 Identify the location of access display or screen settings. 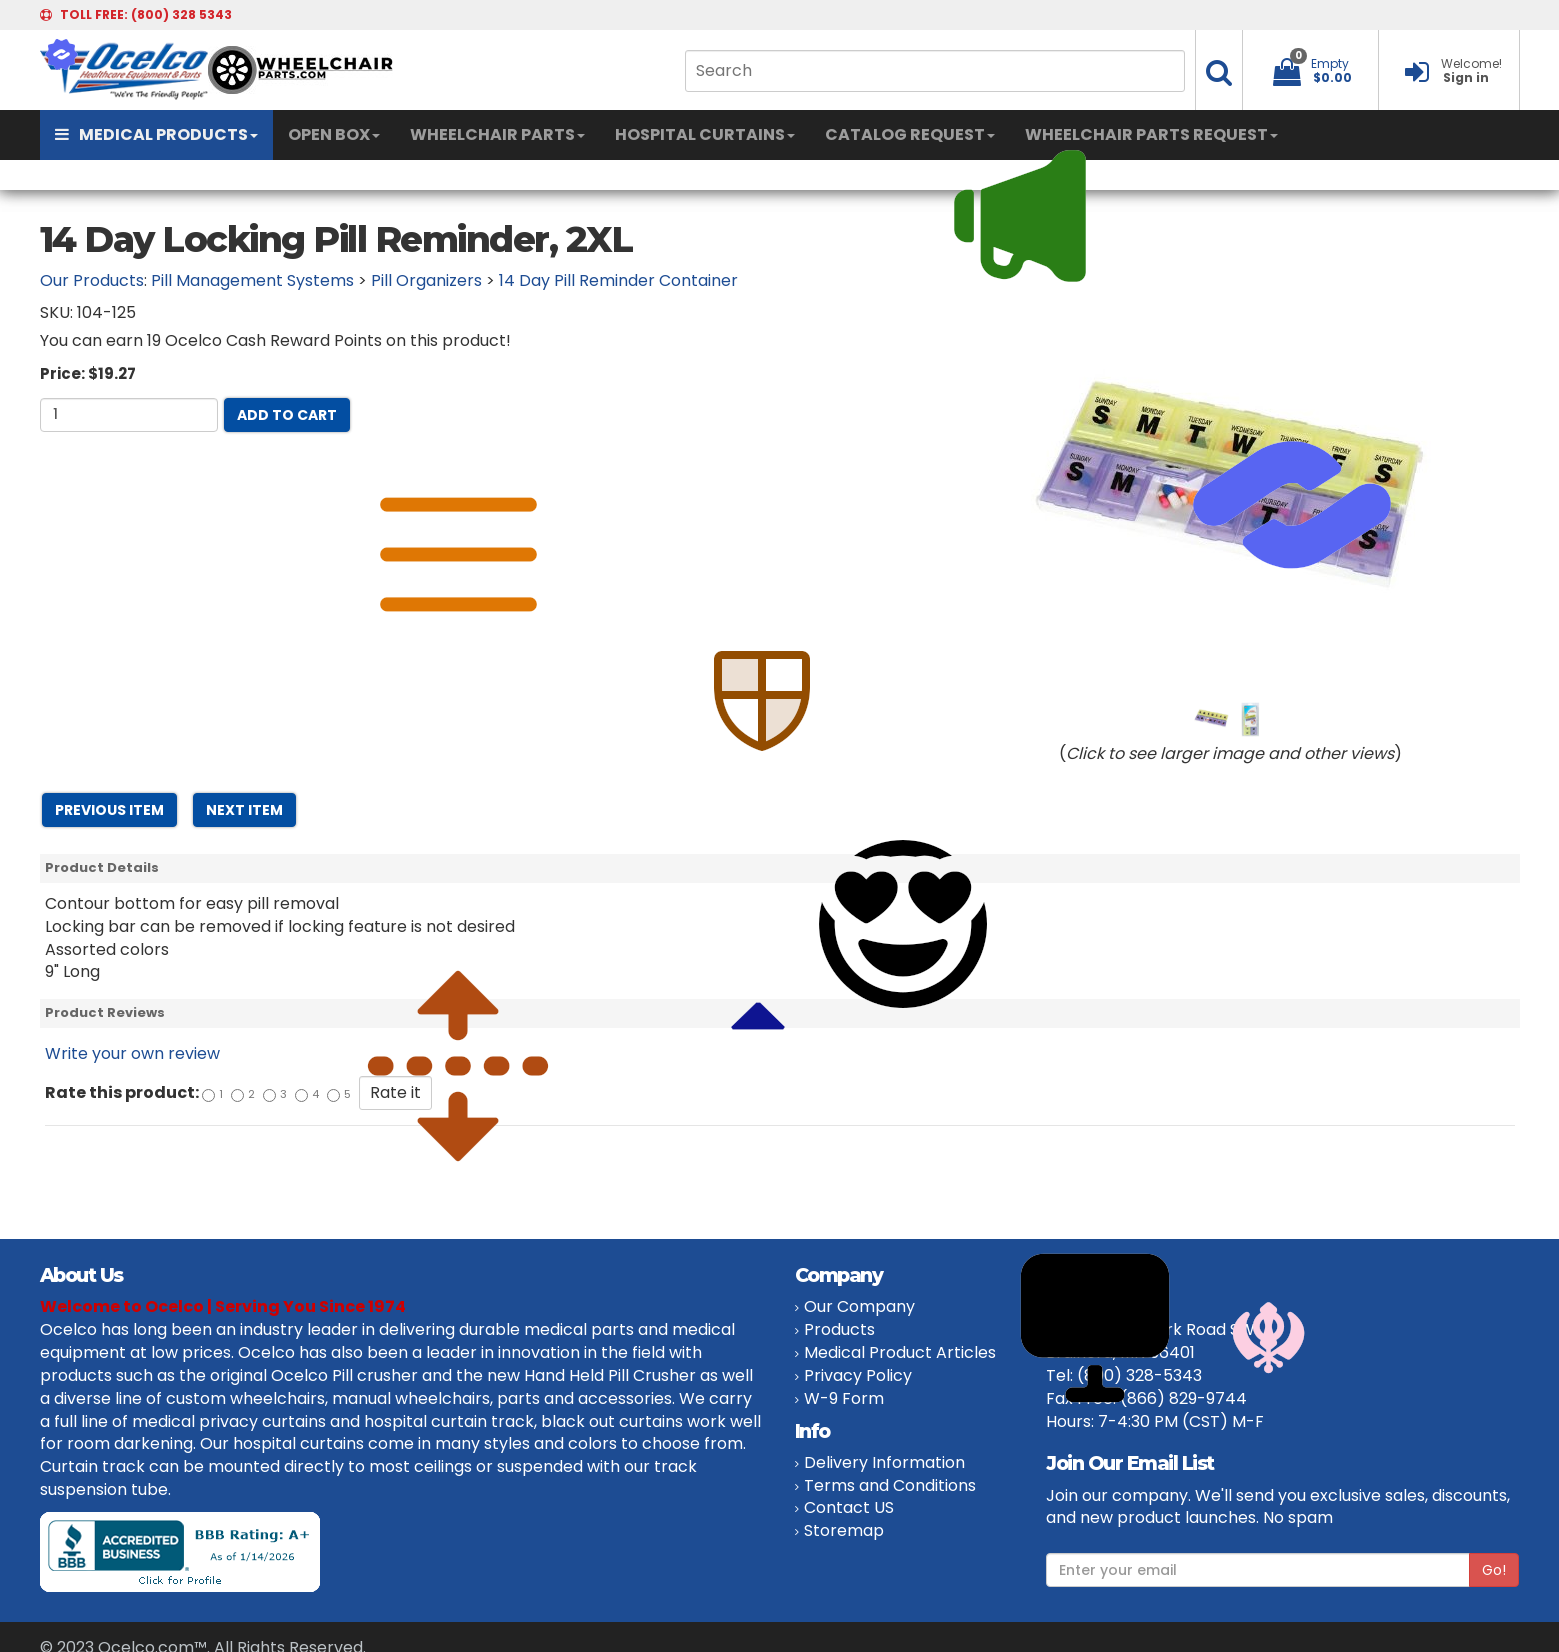
(1095, 1328).